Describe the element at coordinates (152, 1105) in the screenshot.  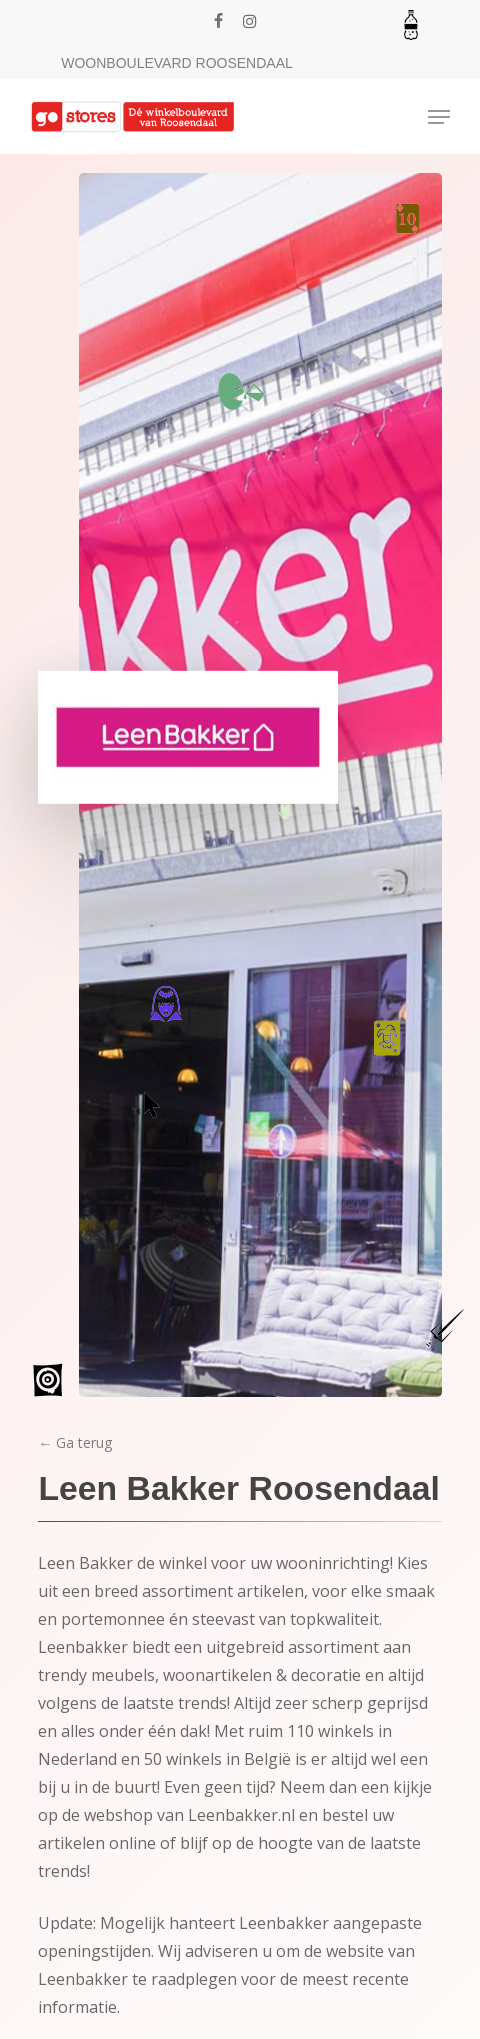
I see `standard mouse cursor or pointer indicator` at that location.